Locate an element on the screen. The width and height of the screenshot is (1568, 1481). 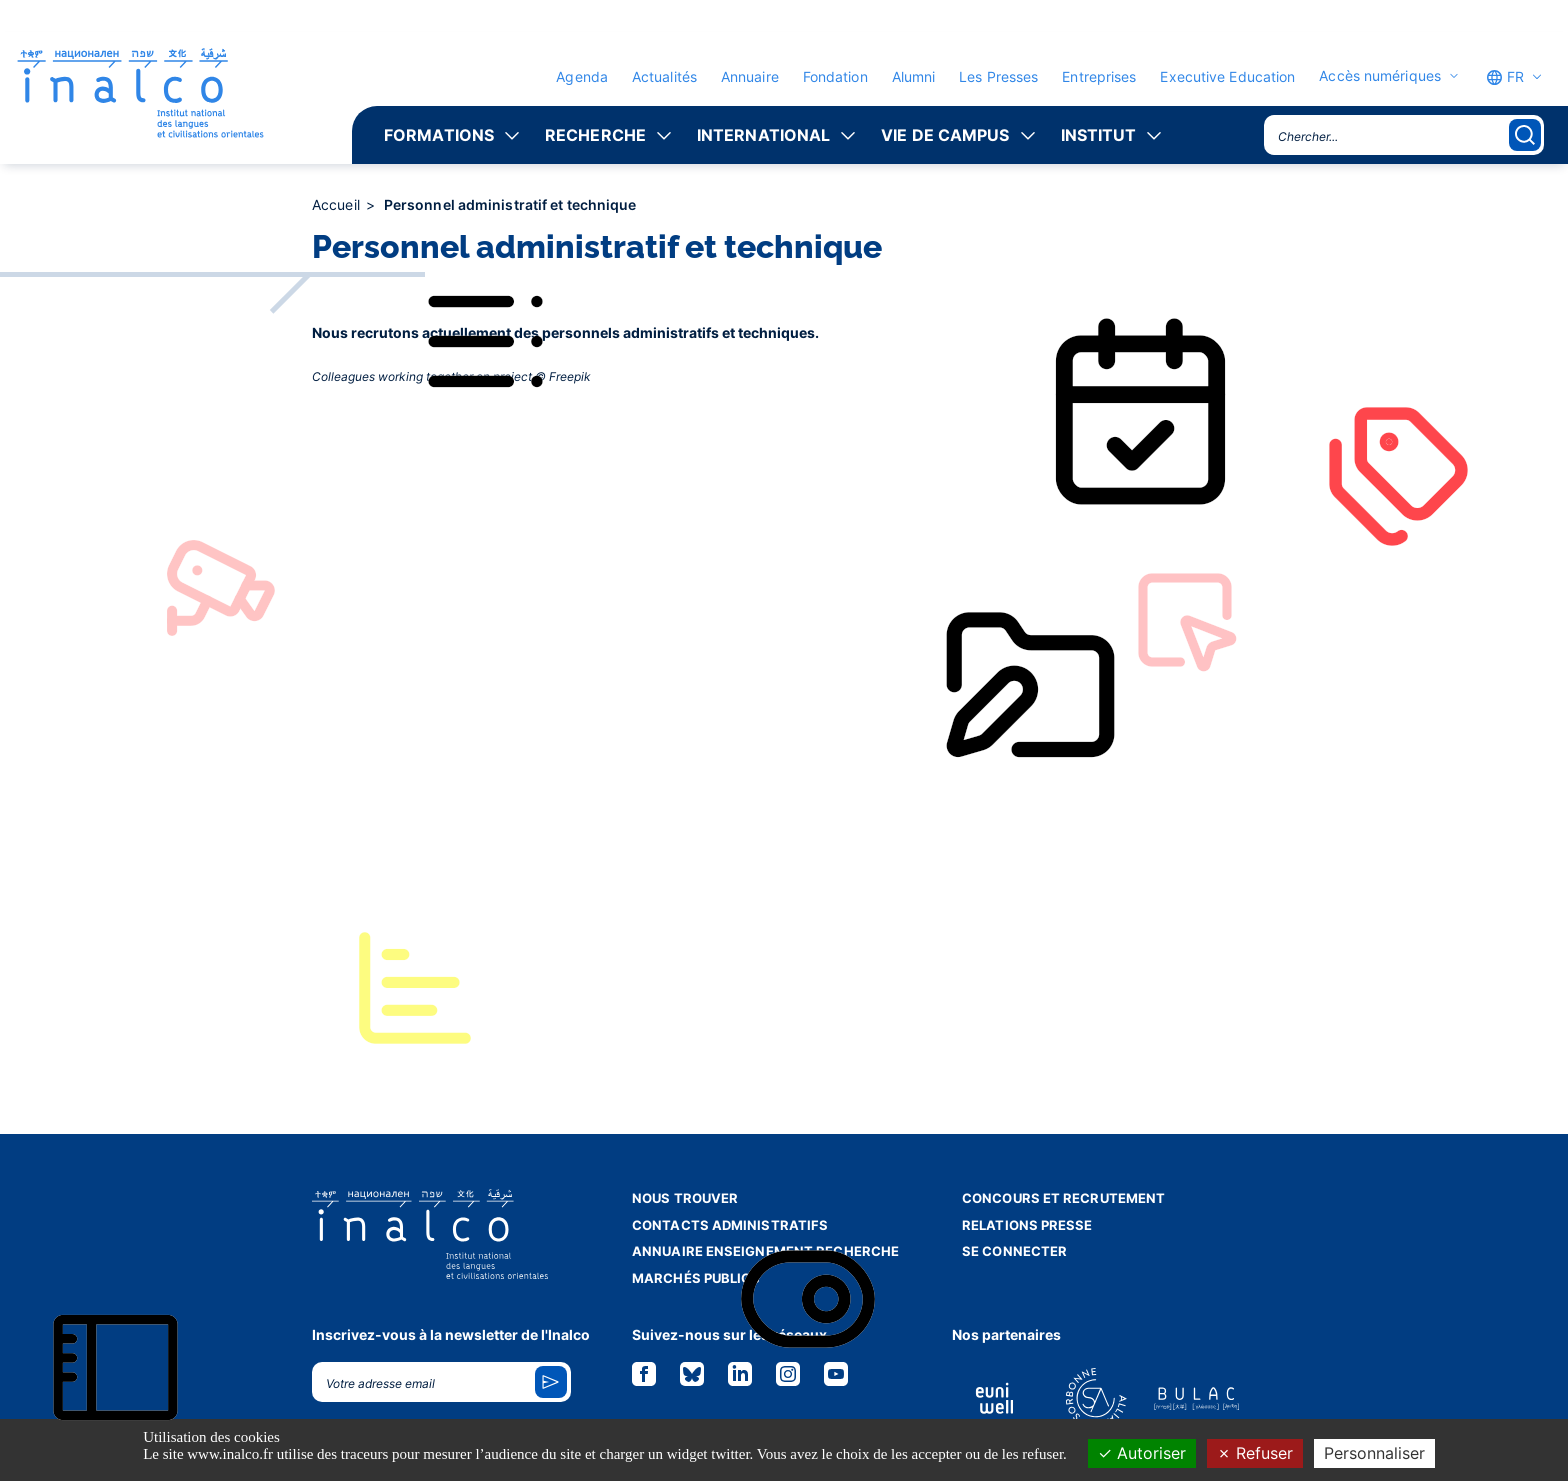
select or interact with an element is located at coordinates (1185, 620).